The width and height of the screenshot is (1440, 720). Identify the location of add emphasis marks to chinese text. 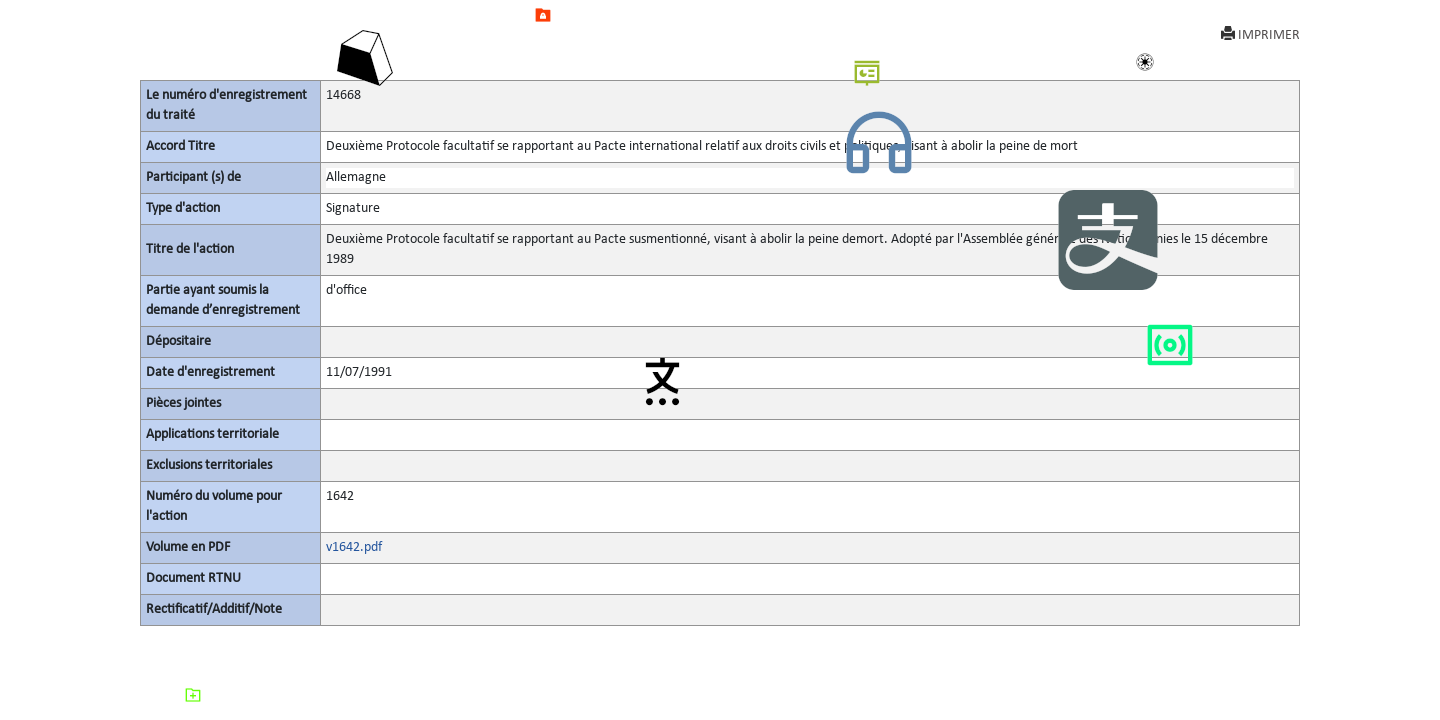
(662, 381).